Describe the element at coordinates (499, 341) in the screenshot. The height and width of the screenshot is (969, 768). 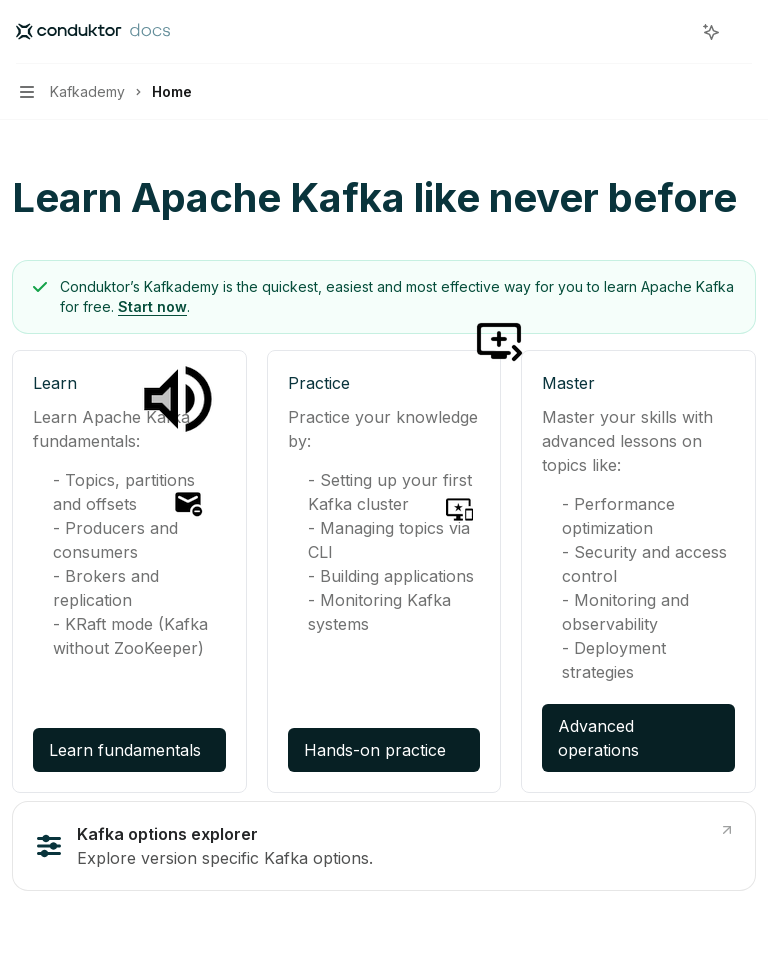
I see `add current item to play next in queue` at that location.